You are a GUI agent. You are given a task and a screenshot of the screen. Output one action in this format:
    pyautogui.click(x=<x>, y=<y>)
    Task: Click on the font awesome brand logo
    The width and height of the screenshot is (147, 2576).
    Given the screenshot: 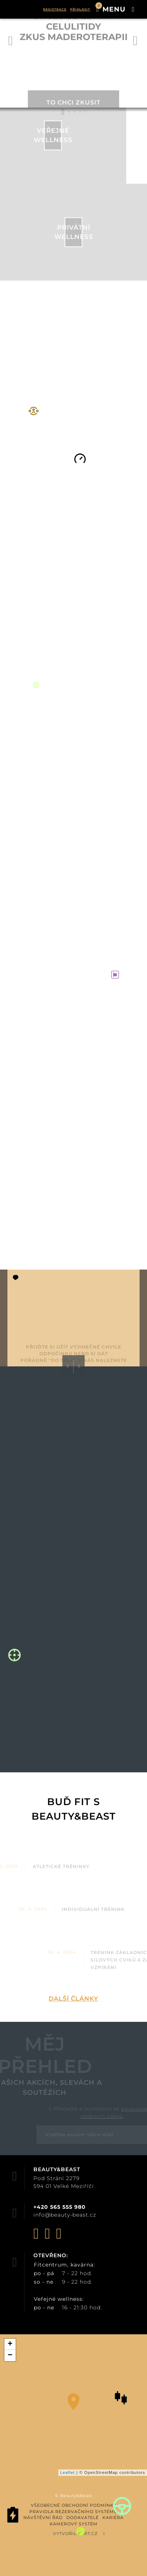 What is the action you would take?
    pyautogui.click(x=115, y=975)
    